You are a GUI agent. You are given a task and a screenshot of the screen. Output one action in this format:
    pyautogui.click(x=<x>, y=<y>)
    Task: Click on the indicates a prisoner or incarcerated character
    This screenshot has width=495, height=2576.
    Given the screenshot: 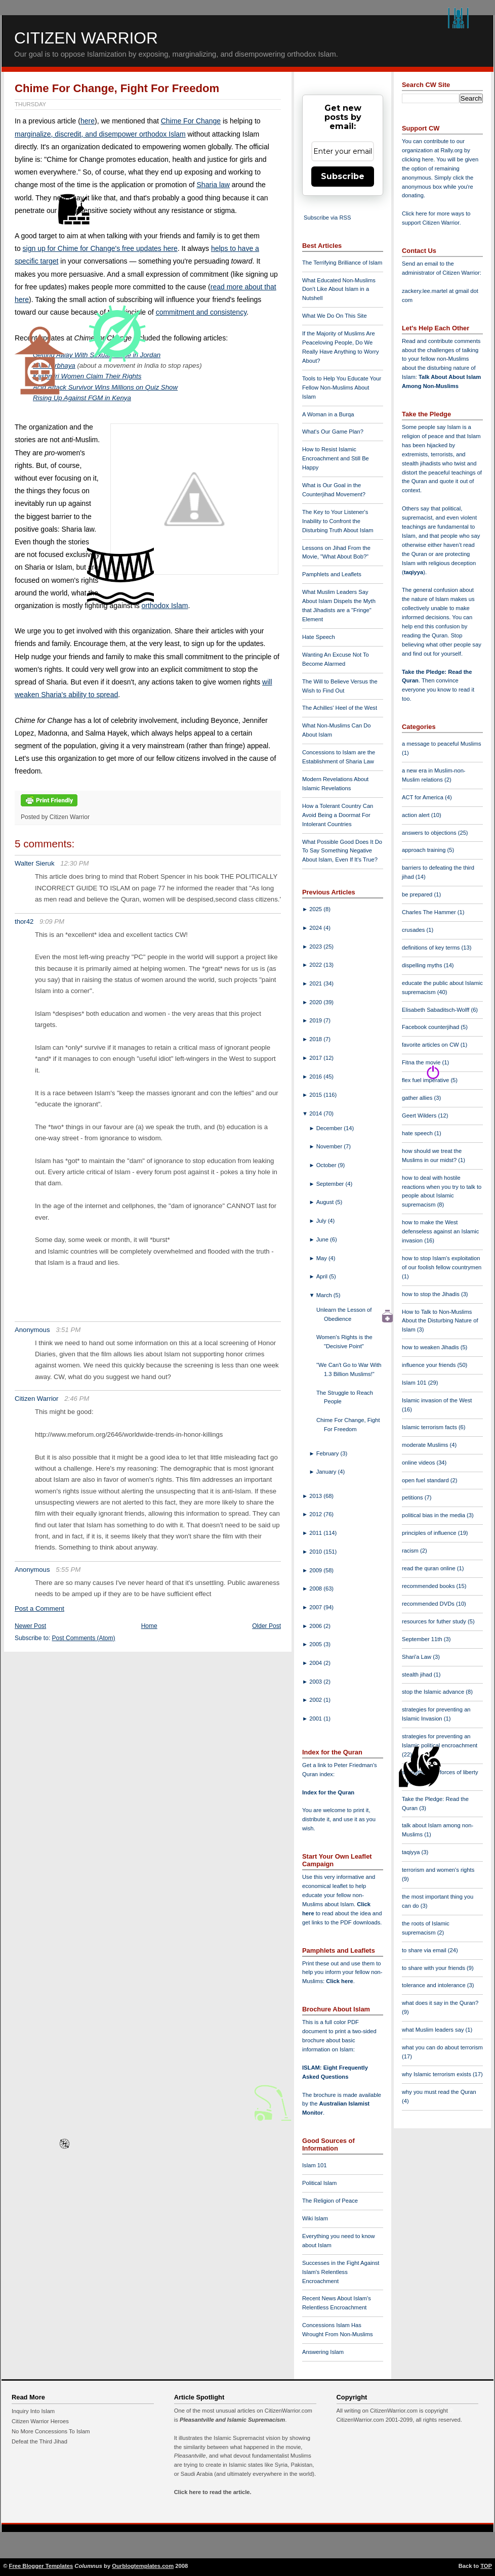 What is the action you would take?
    pyautogui.click(x=458, y=18)
    